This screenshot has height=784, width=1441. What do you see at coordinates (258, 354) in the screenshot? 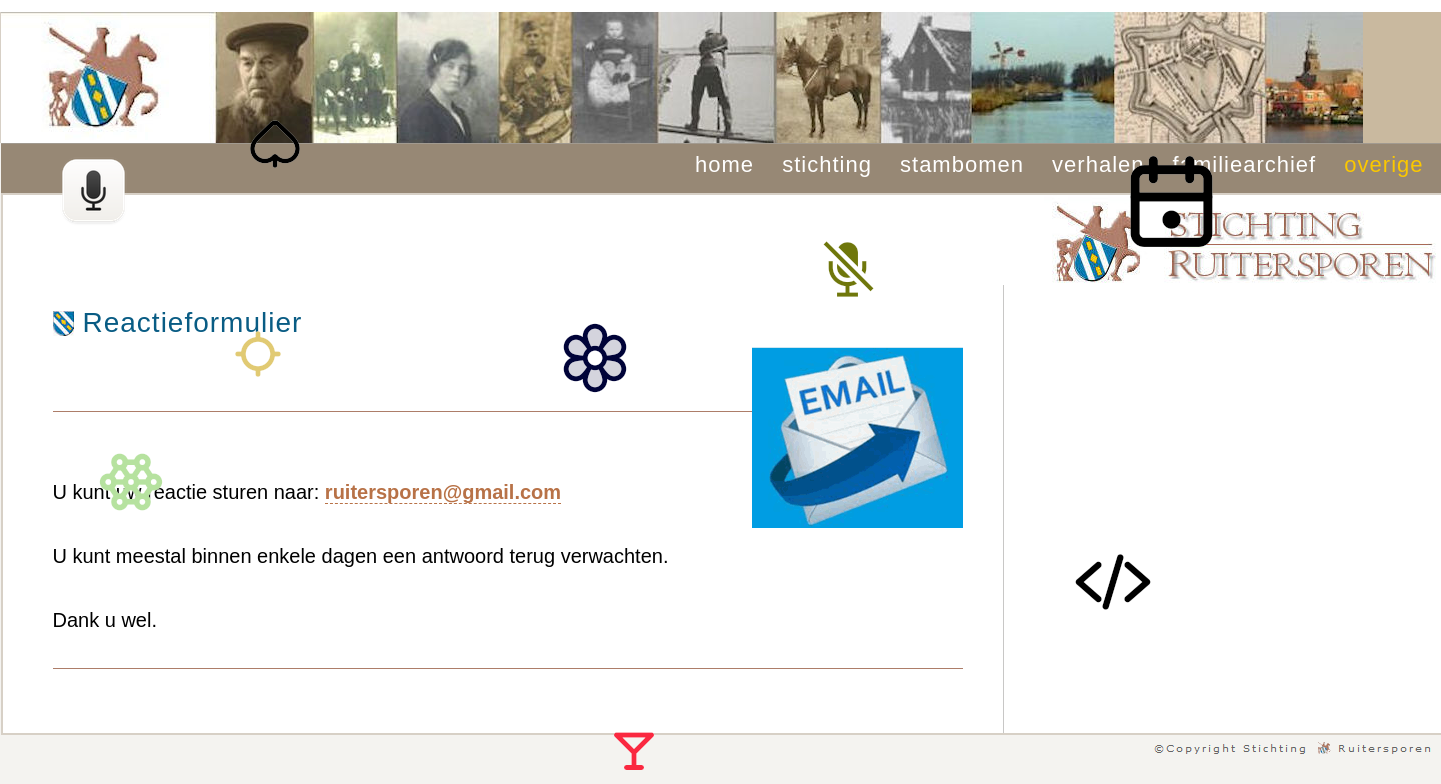
I see `find my current location` at bounding box center [258, 354].